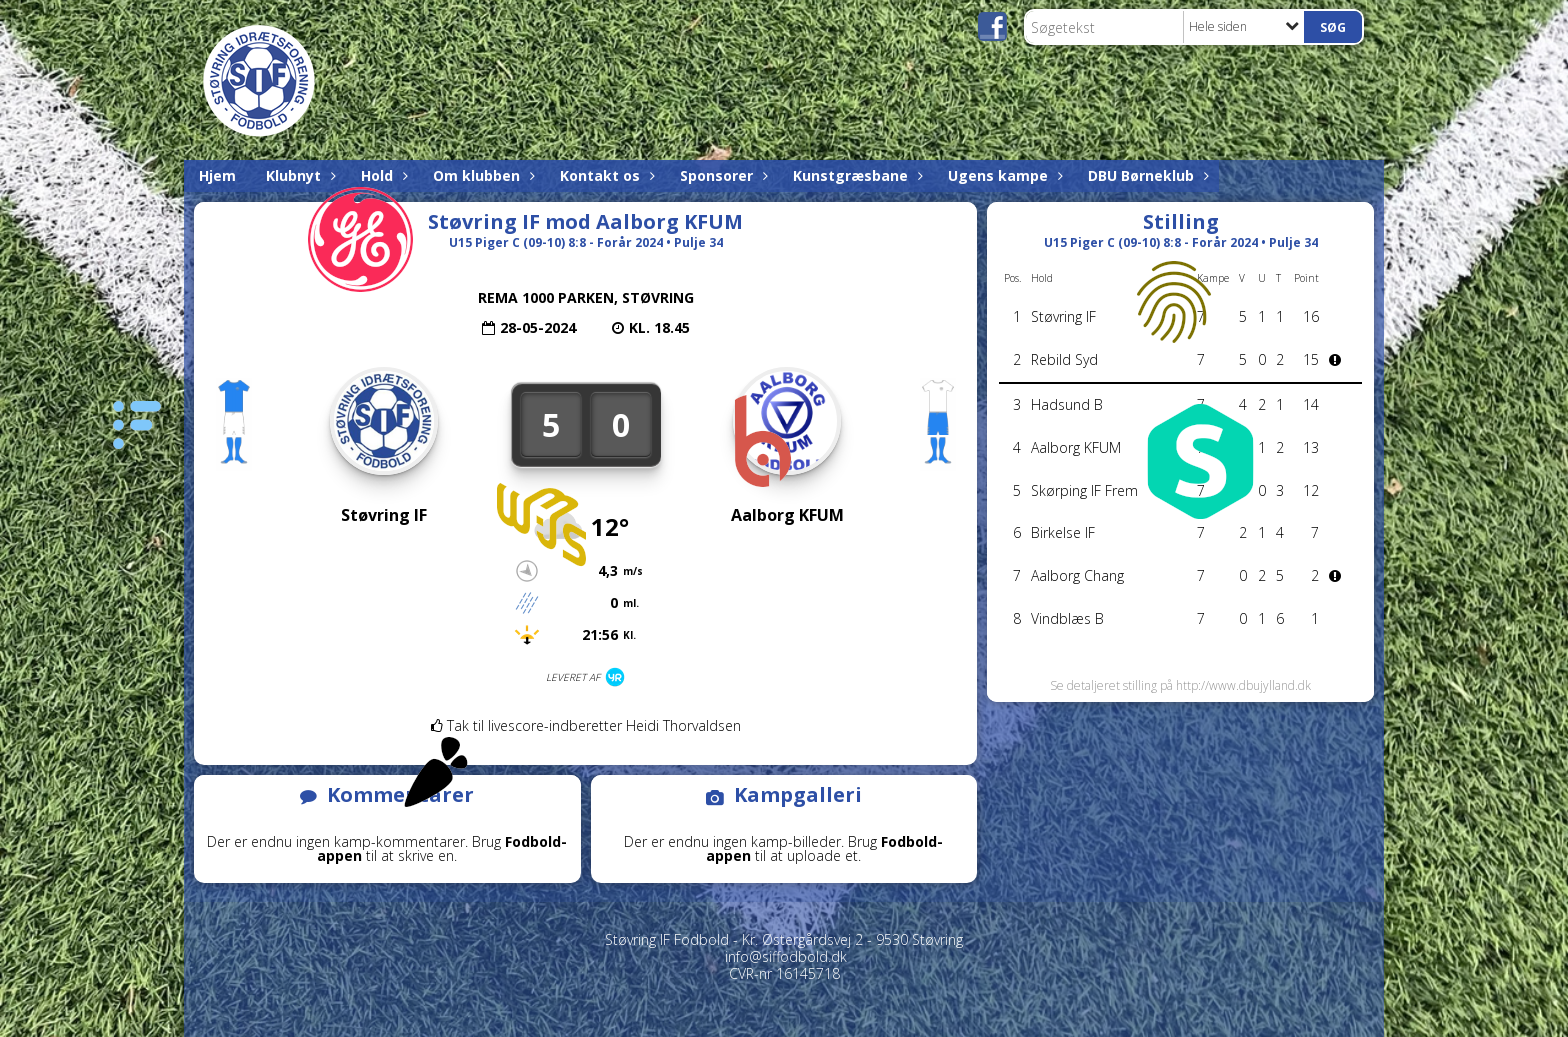 The width and height of the screenshot is (1568, 1037). What do you see at coordinates (763, 441) in the screenshot?
I see `botble cms logo` at bounding box center [763, 441].